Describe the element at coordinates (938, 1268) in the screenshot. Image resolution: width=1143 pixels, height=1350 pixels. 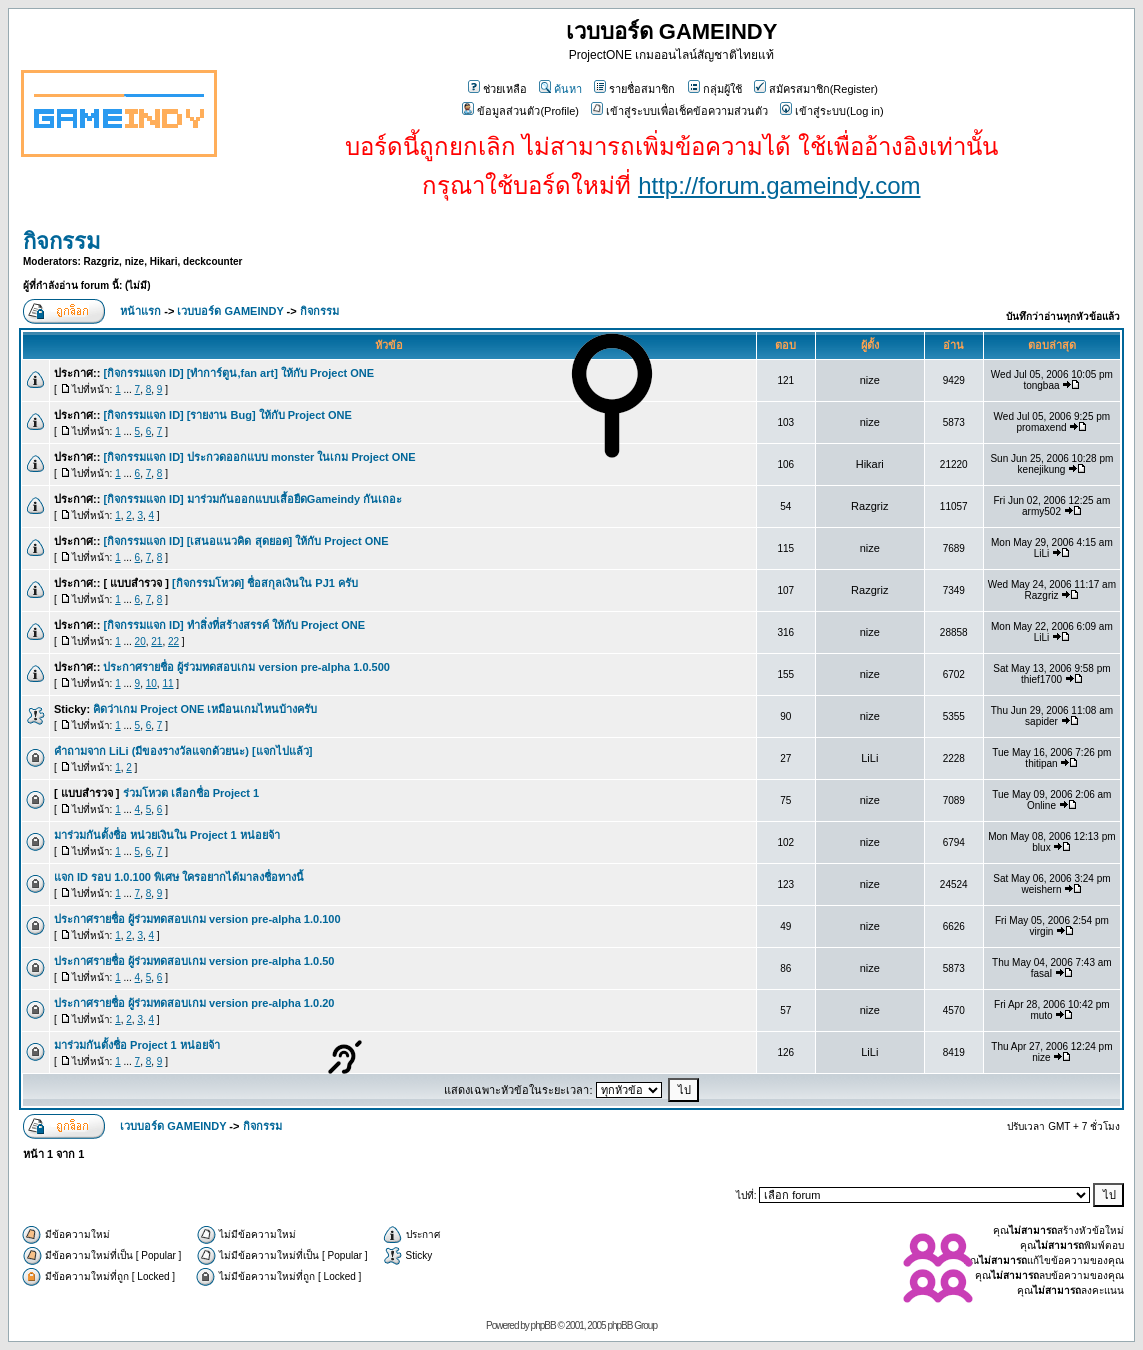
I see `view all team members` at that location.